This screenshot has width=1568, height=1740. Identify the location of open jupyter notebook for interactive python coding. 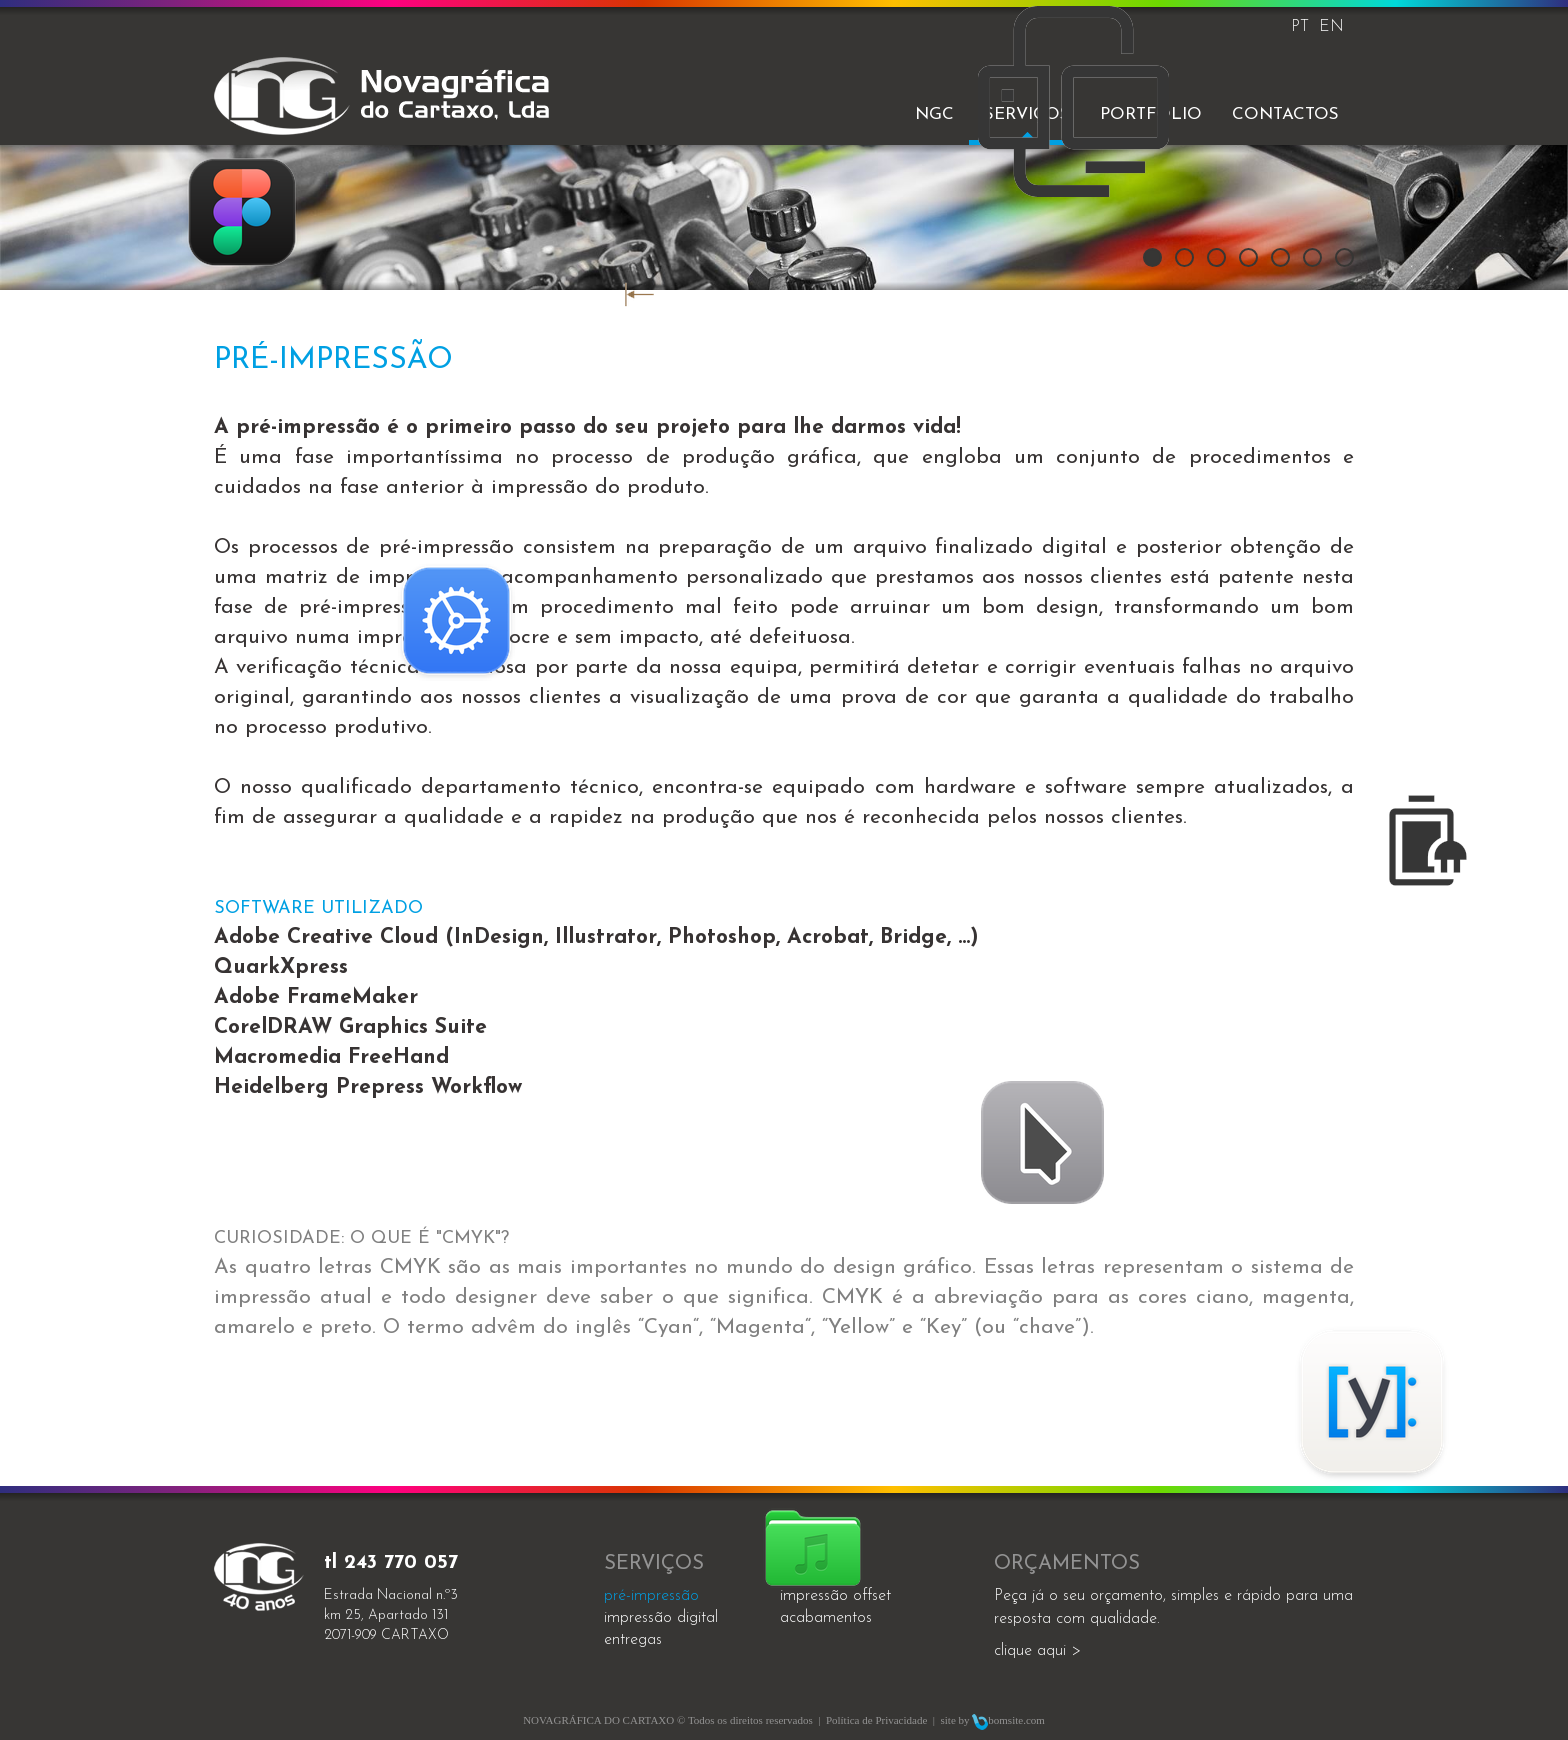
(1372, 1402).